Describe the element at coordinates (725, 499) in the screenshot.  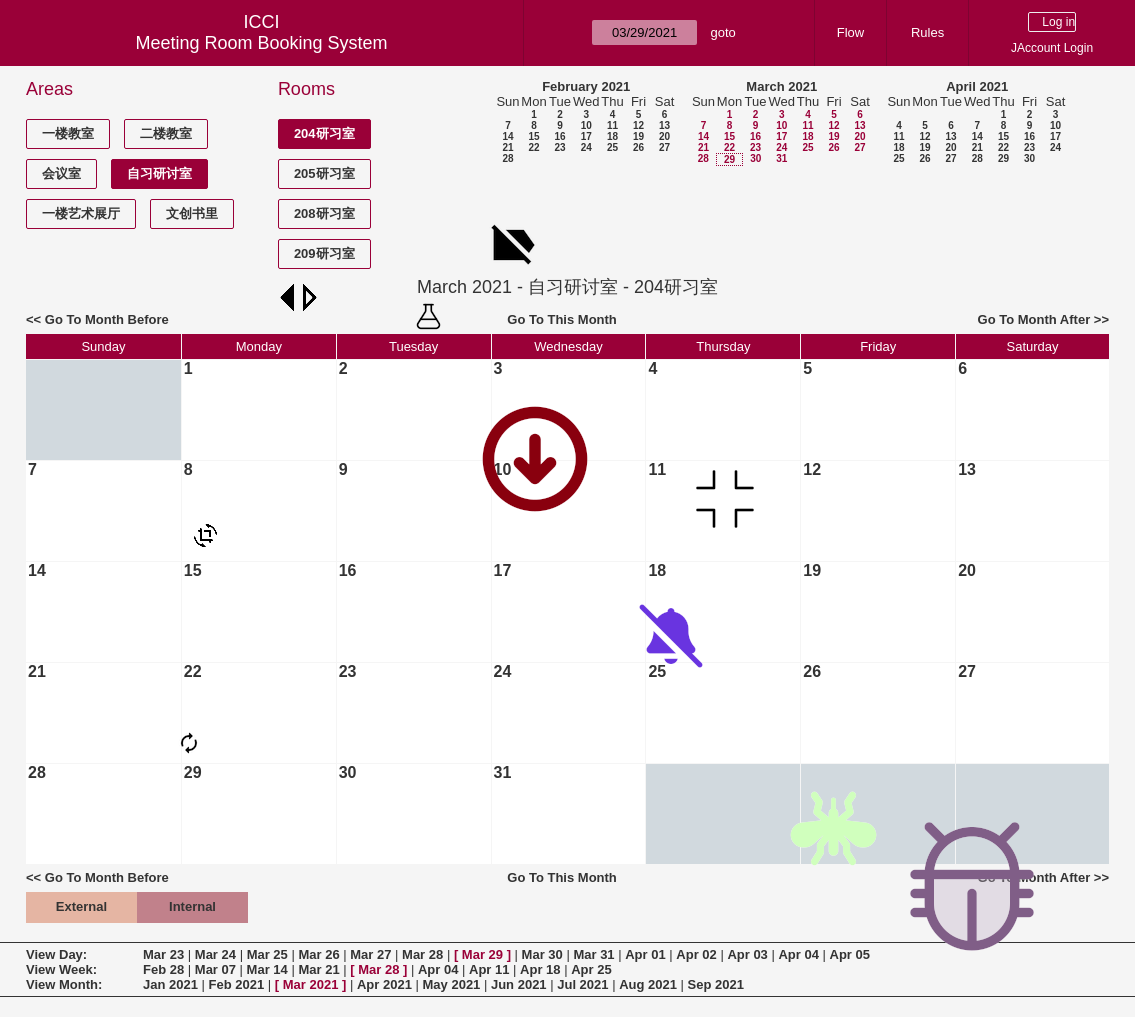
I see `exit fullscreen mode` at that location.